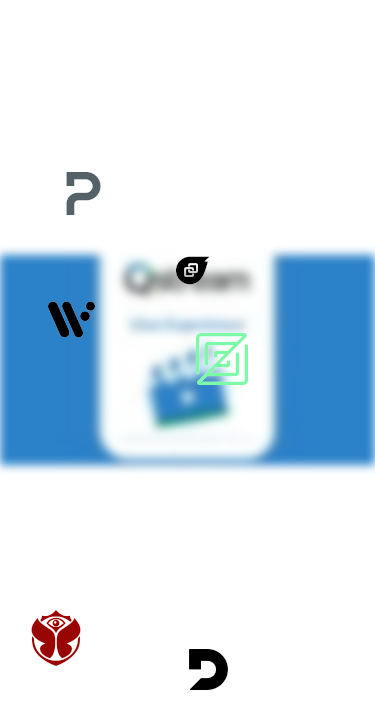 This screenshot has width=375, height=720. I want to click on open Proton app or services, so click(83, 193).